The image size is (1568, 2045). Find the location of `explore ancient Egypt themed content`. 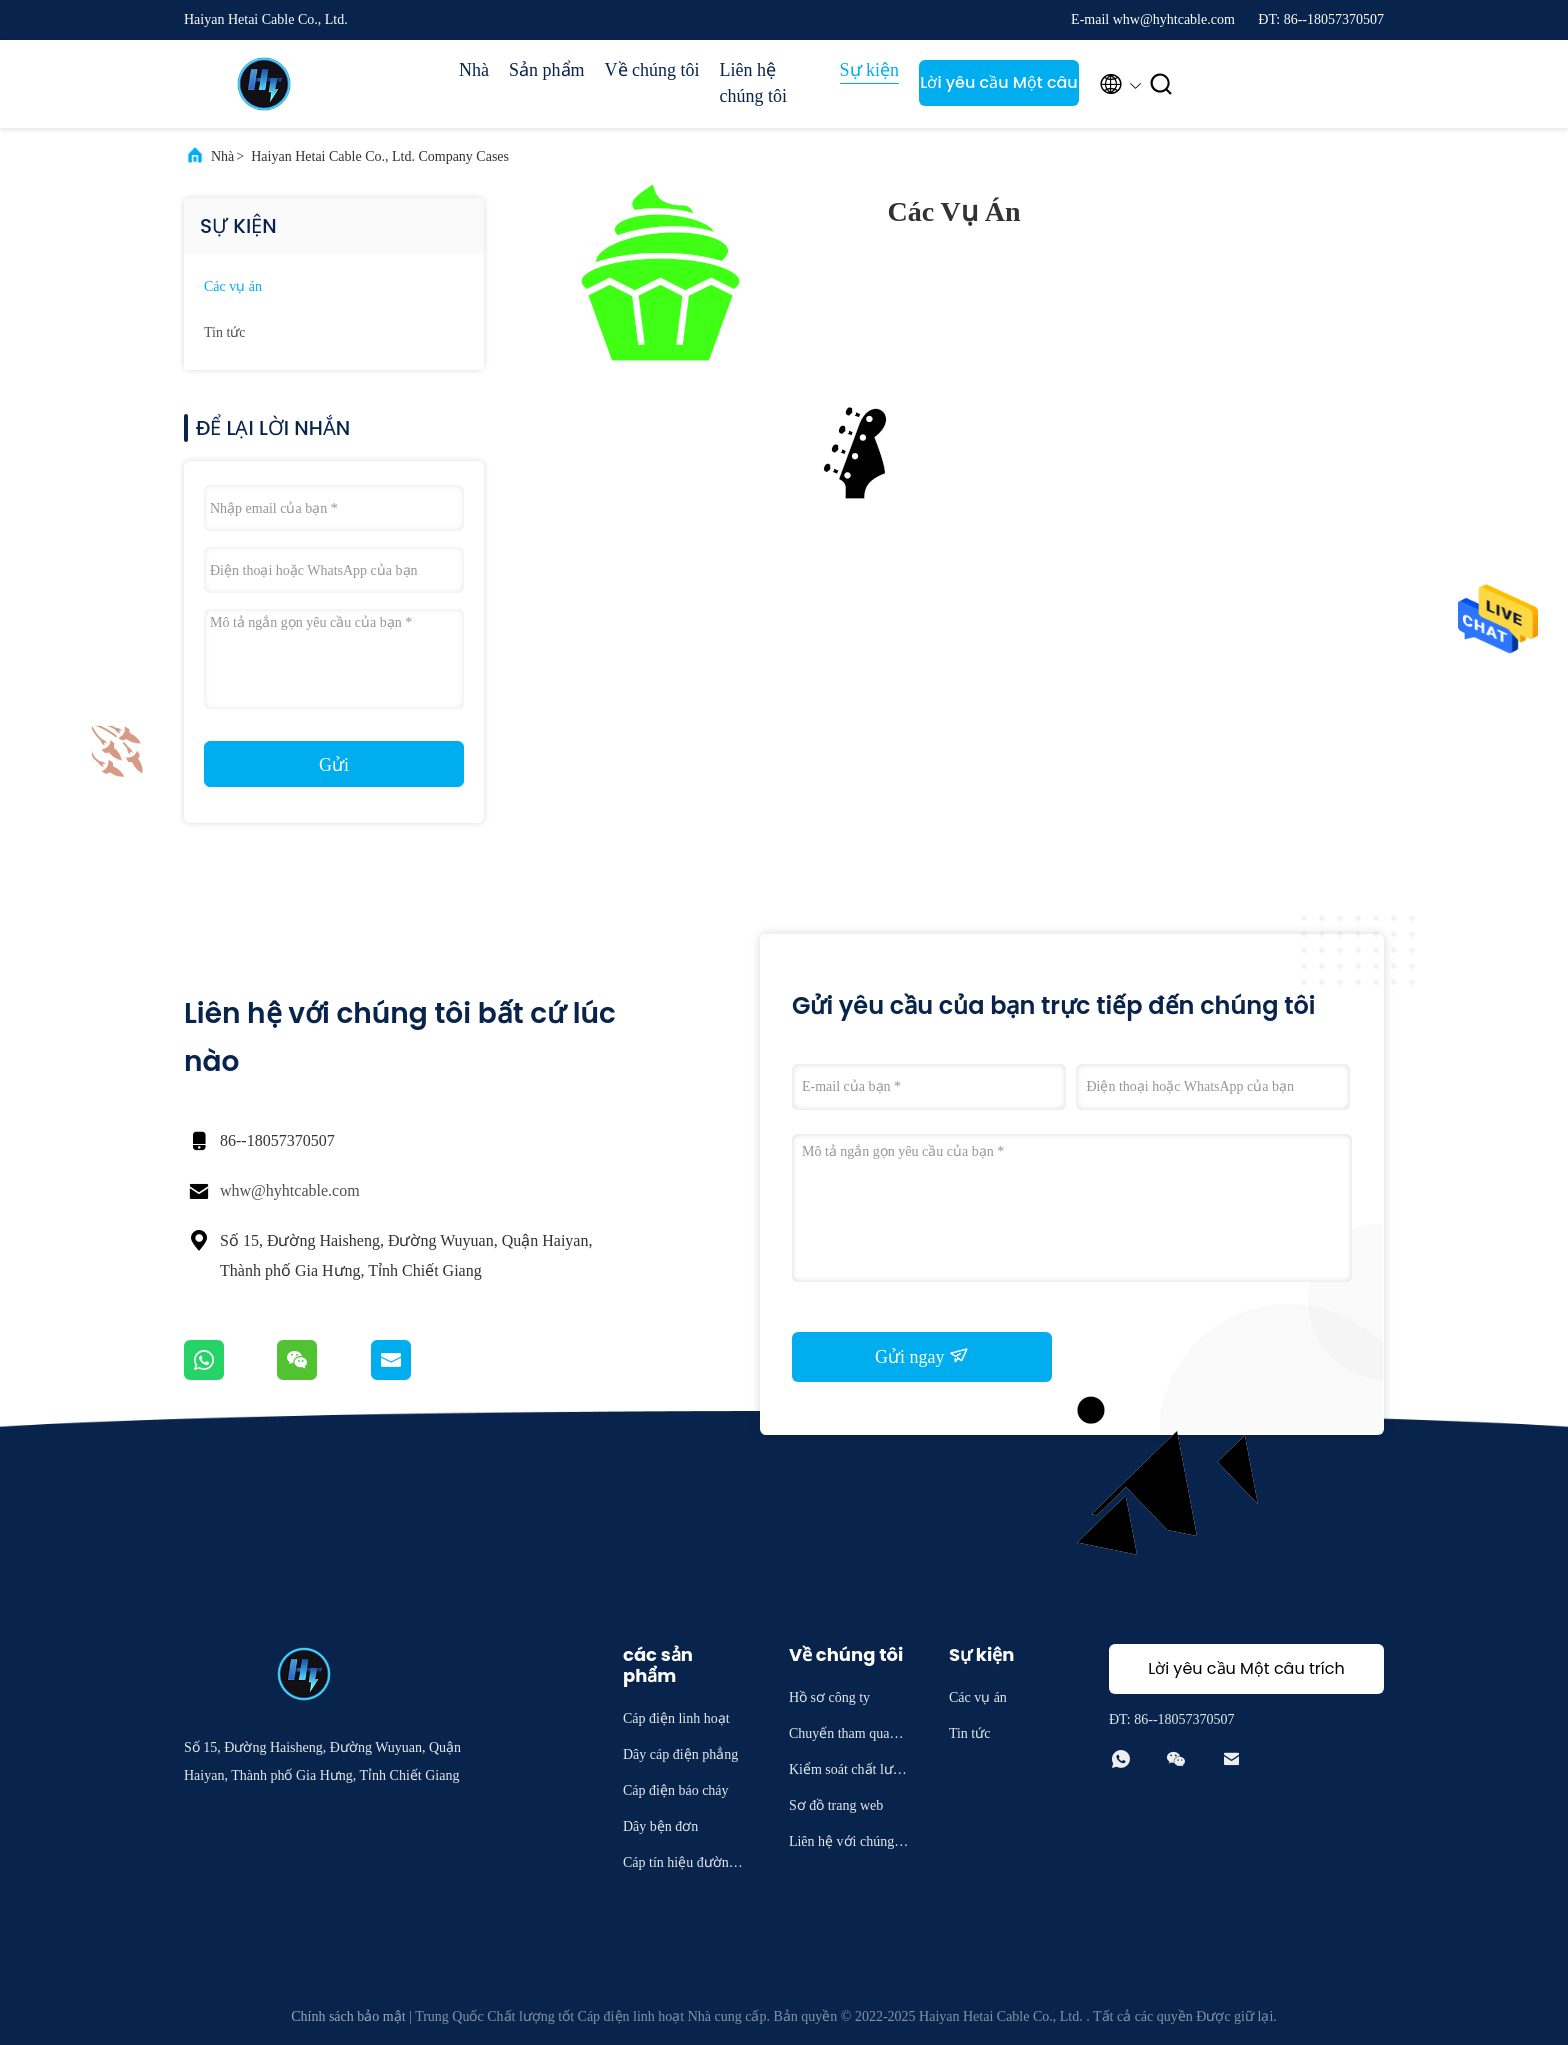

explore ancient Egypt themed content is located at coordinates (1169, 1486).